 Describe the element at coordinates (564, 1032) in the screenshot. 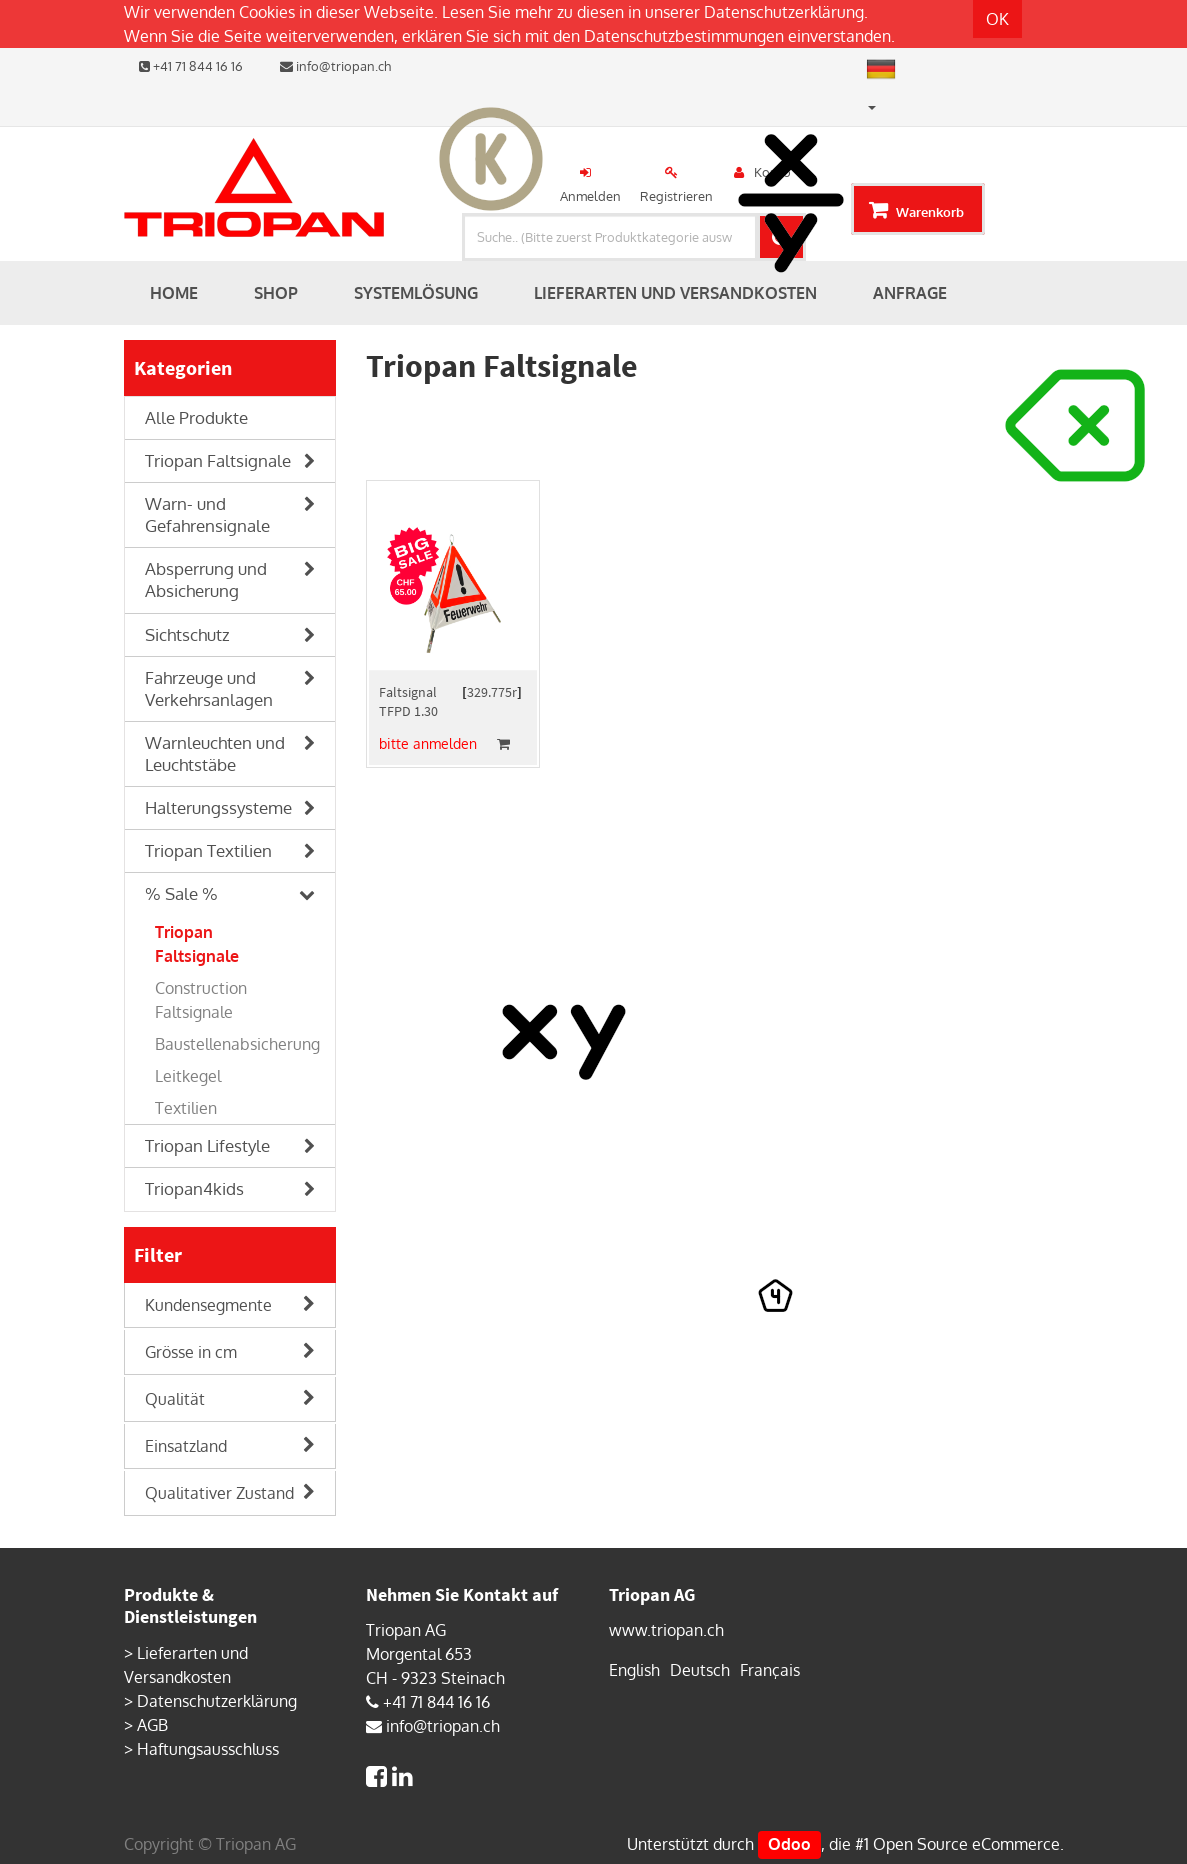

I see `access mathematical or algebraic functions` at that location.